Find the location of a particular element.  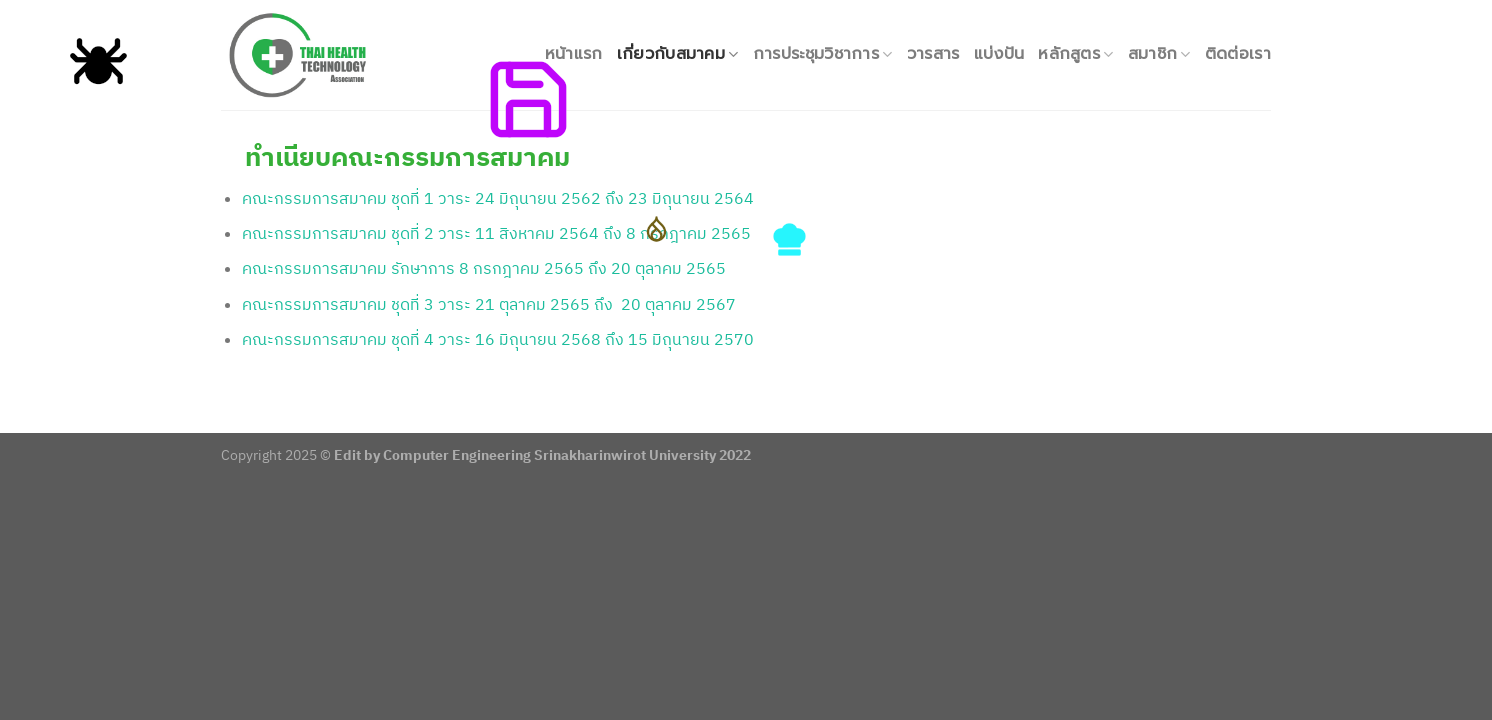

browse recipes or cooking content is located at coordinates (789, 239).